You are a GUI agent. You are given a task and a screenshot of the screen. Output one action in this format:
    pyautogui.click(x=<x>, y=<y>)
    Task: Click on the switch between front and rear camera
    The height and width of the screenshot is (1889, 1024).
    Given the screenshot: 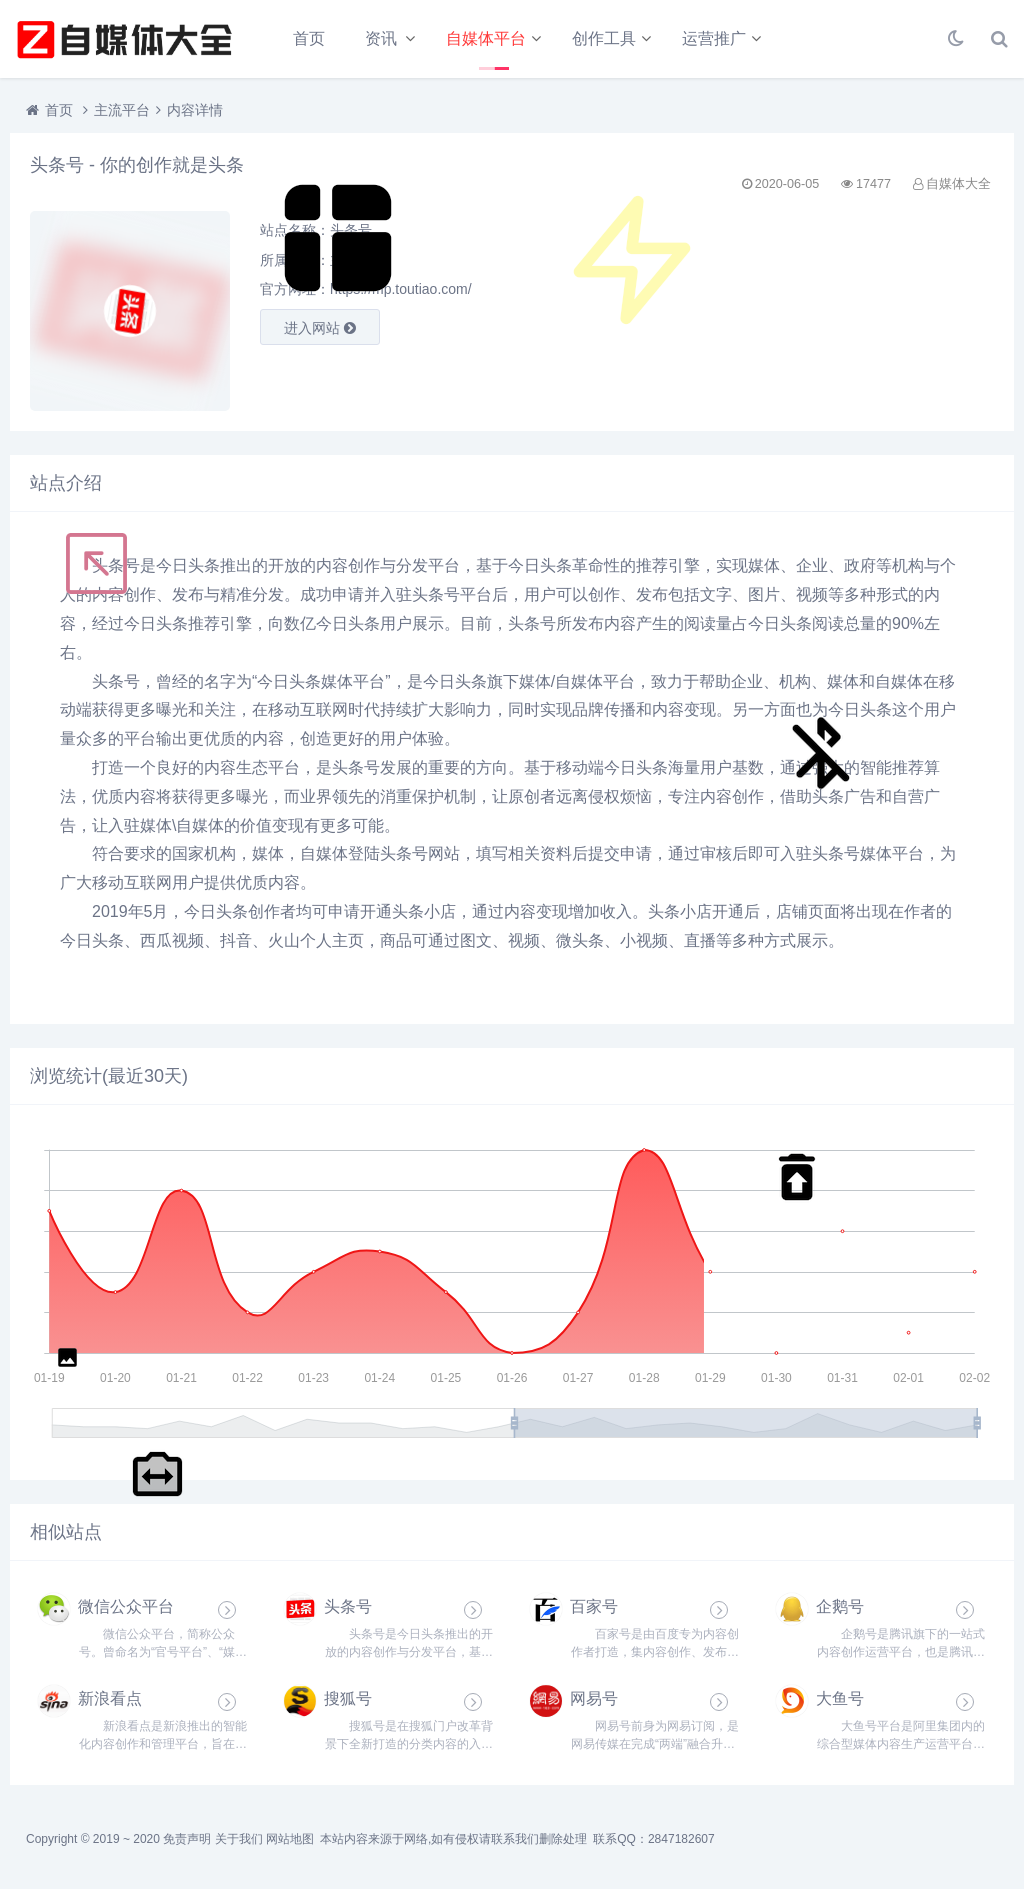 What is the action you would take?
    pyautogui.click(x=157, y=1476)
    